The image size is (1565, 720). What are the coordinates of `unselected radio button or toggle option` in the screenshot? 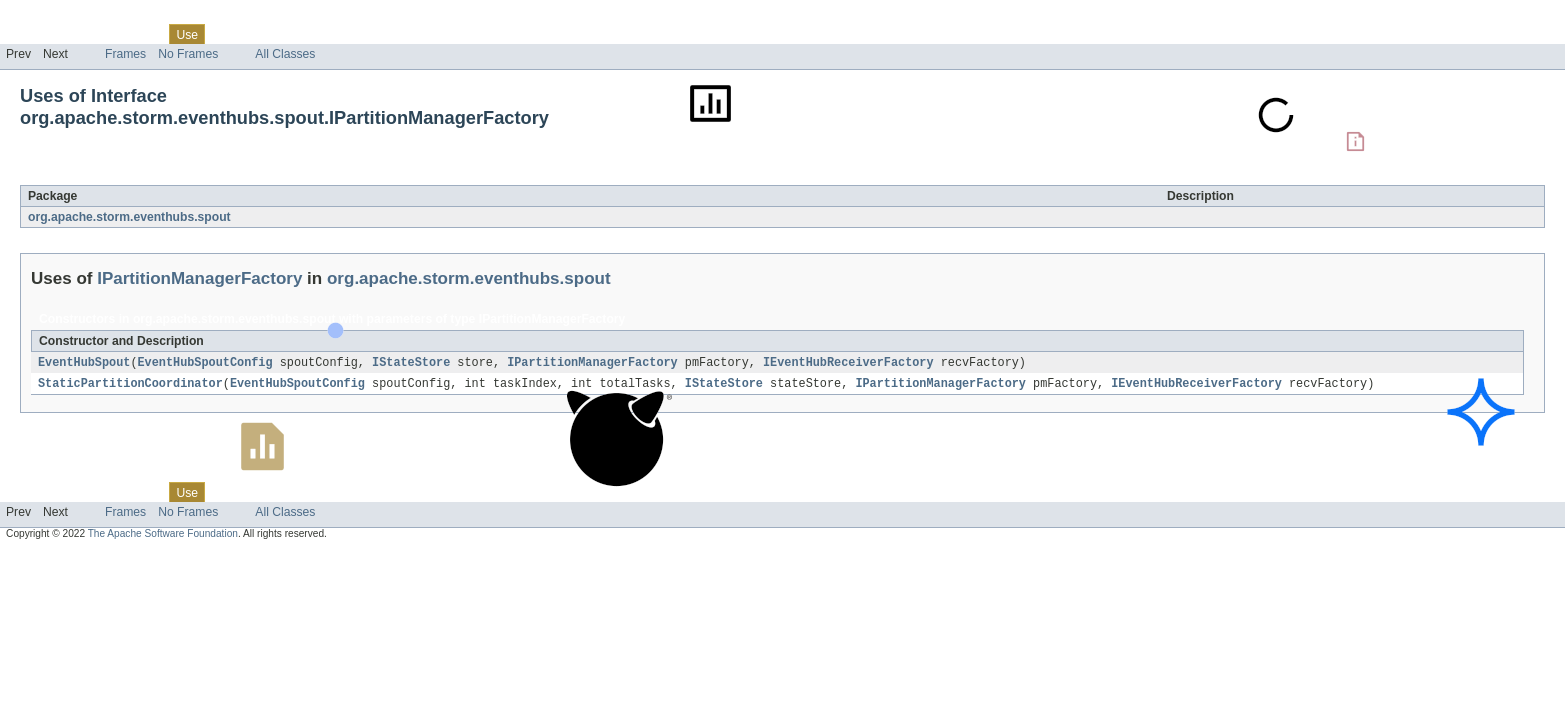 It's located at (335, 330).